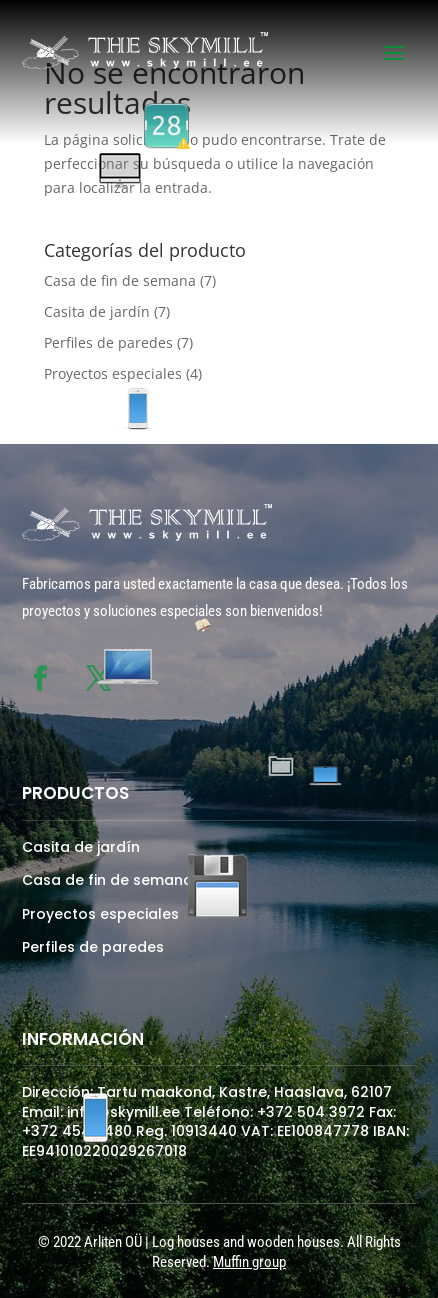 Image resolution: width=438 pixels, height=1298 pixels. I want to click on represents this macbook pro in system settings, so click(325, 773).